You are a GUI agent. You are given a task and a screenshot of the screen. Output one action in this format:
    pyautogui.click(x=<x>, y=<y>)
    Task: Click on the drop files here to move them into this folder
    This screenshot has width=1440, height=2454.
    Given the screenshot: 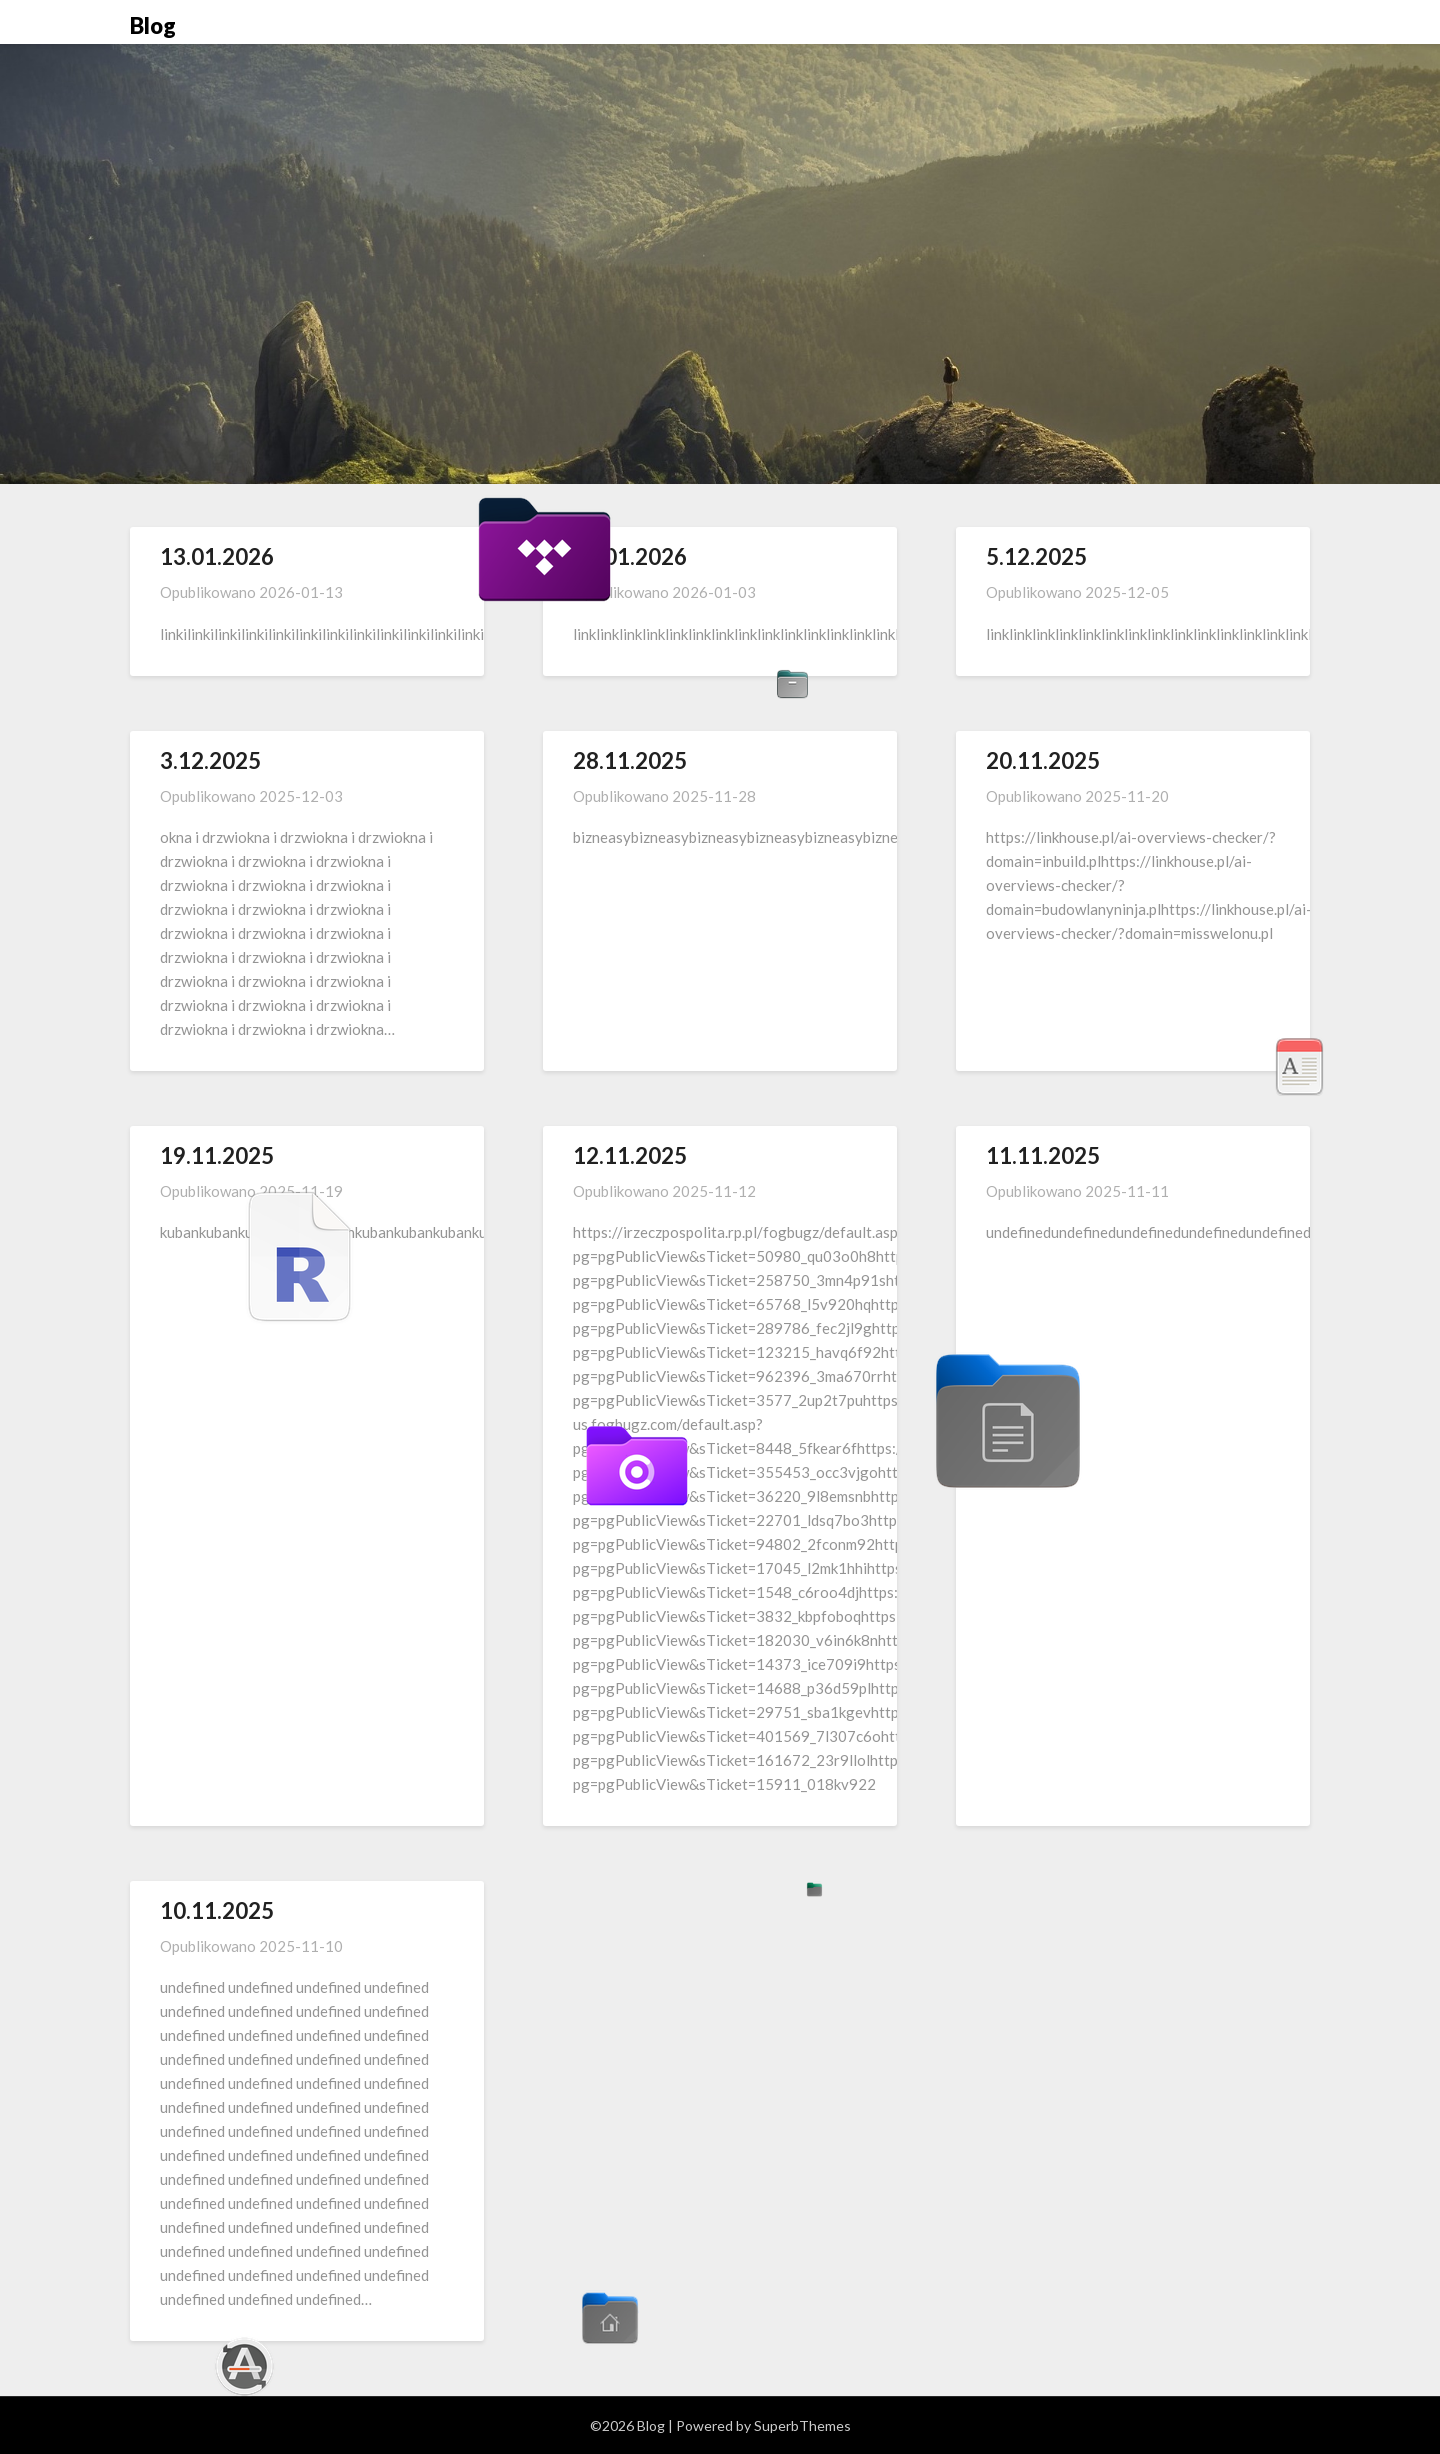 What is the action you would take?
    pyautogui.click(x=814, y=1889)
    